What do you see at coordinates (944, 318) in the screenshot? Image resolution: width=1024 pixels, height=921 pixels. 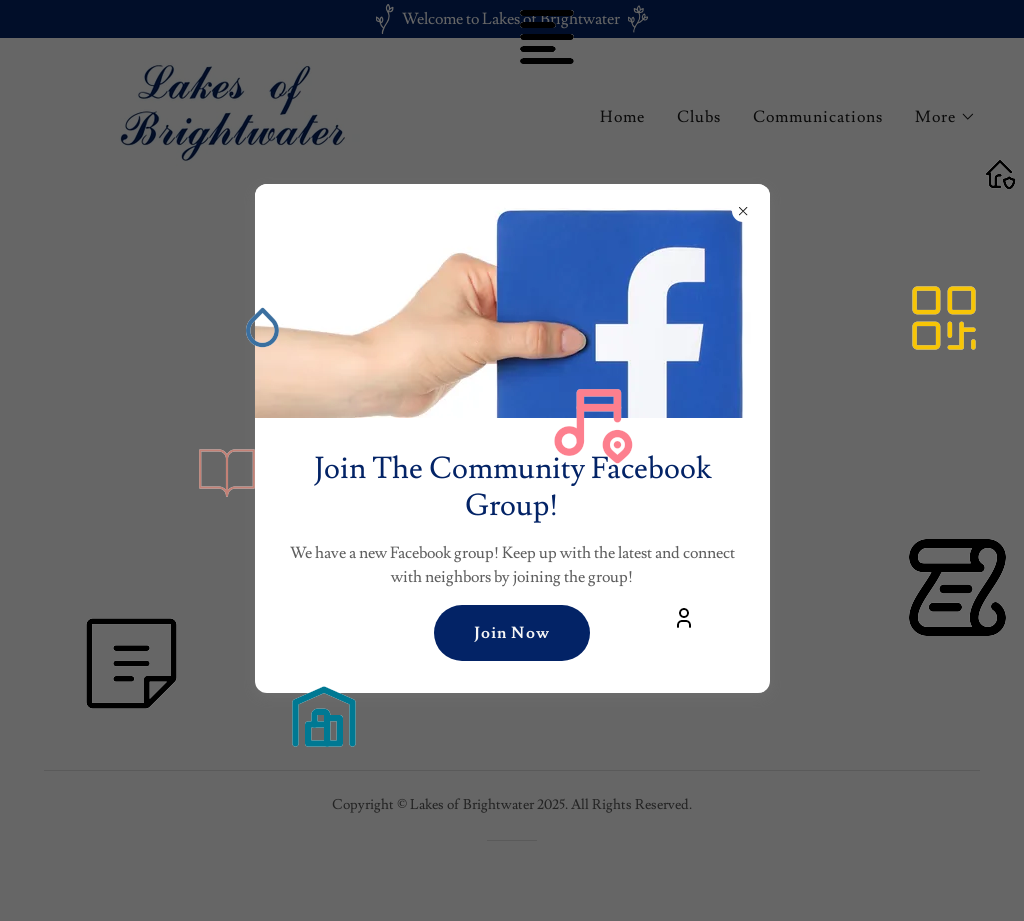 I see `scan a qr code` at bounding box center [944, 318].